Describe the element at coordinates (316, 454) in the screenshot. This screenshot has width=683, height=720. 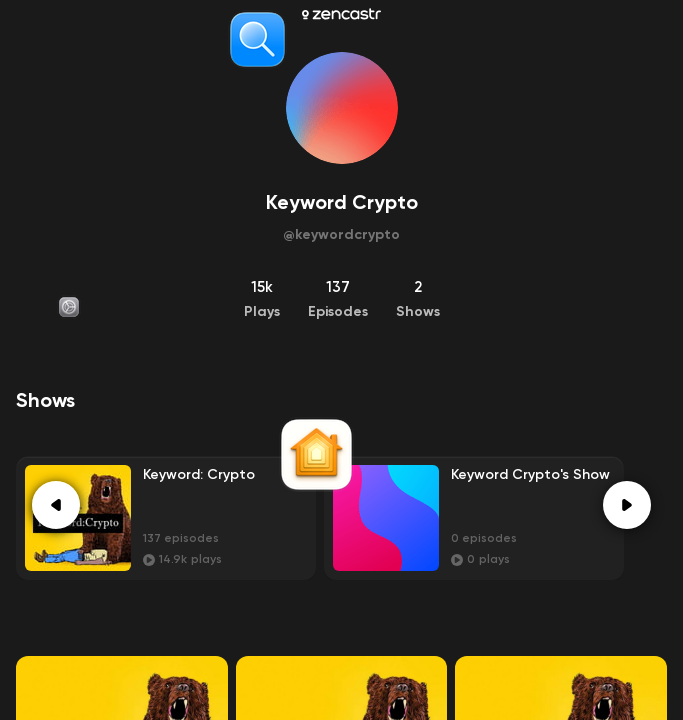
I see `open the Apple Home app` at that location.